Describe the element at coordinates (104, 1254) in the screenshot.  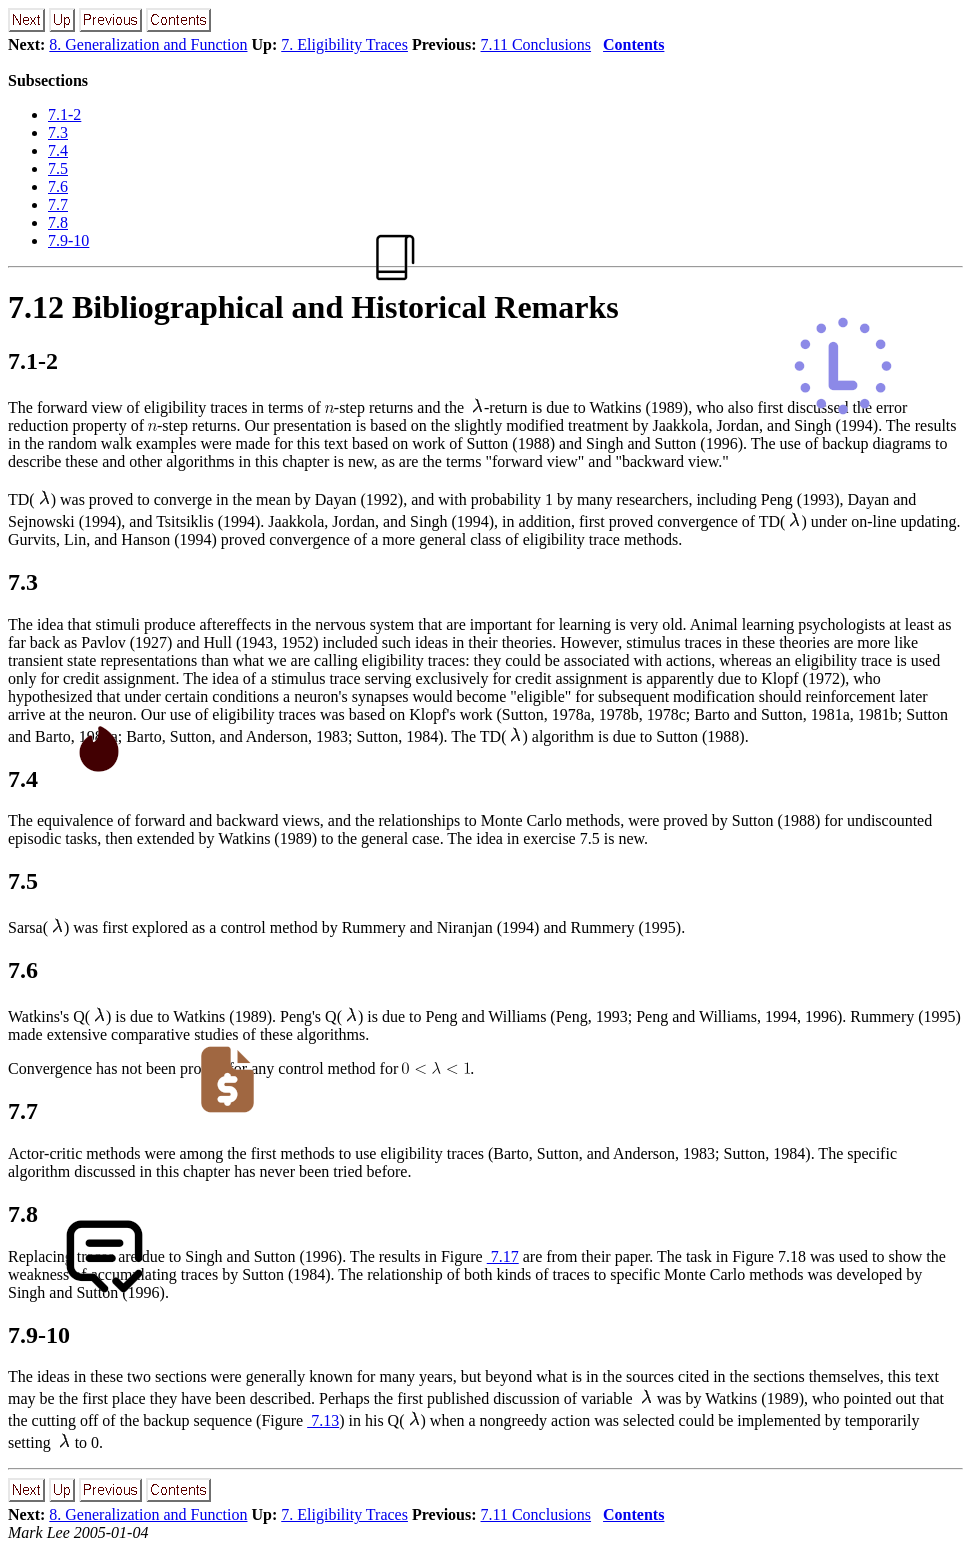
I see `message sent successfully` at that location.